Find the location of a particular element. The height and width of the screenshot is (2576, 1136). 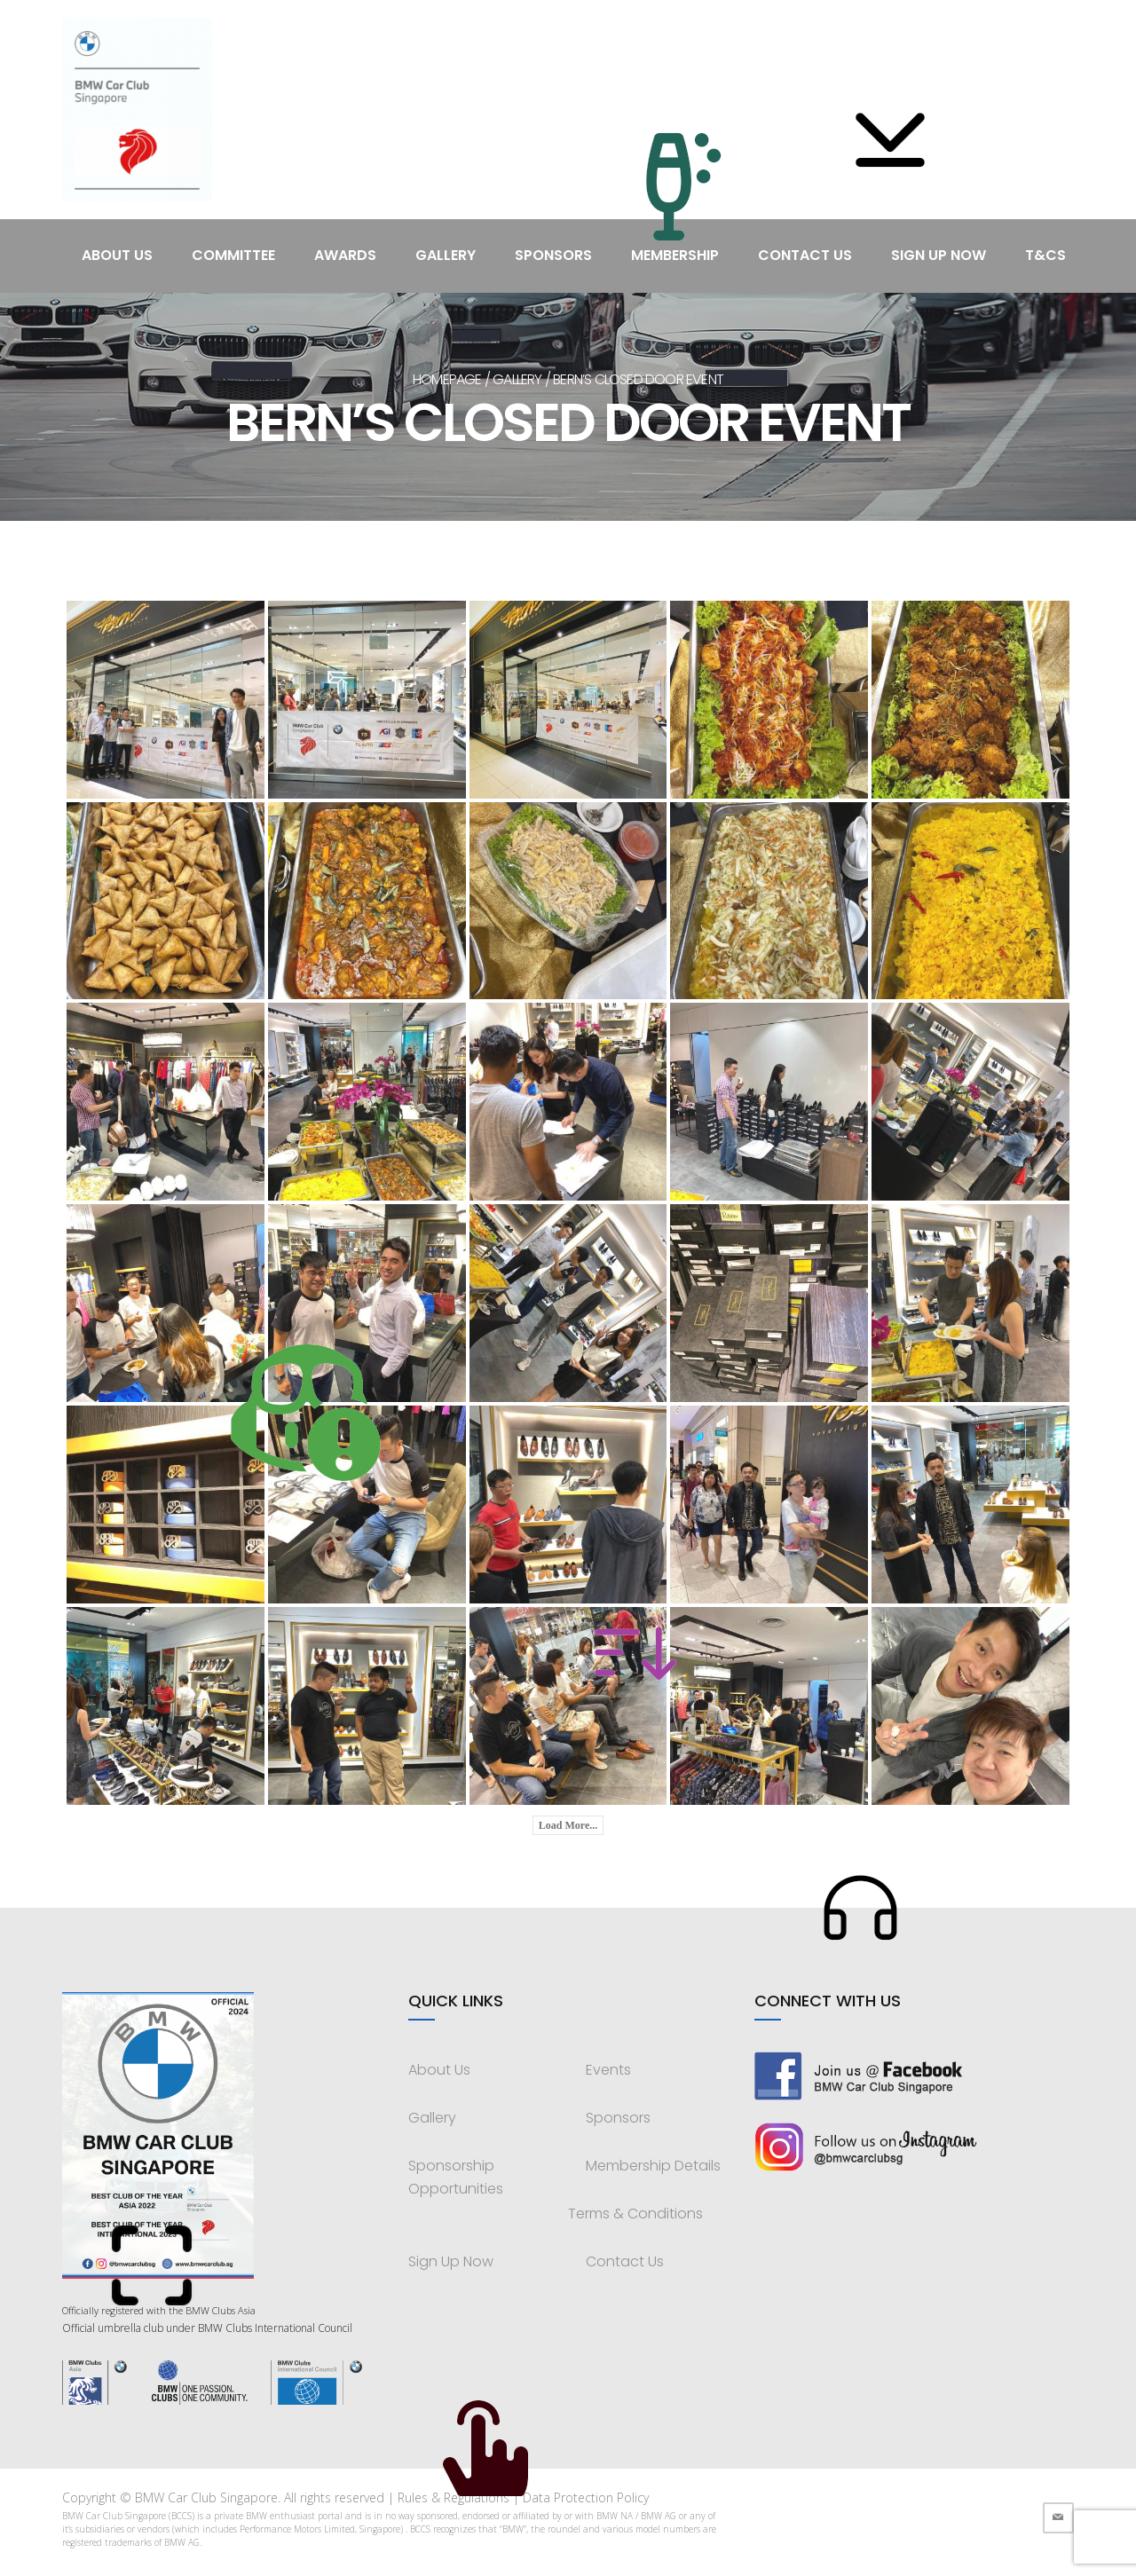

sort items in descending order is located at coordinates (635, 1651).